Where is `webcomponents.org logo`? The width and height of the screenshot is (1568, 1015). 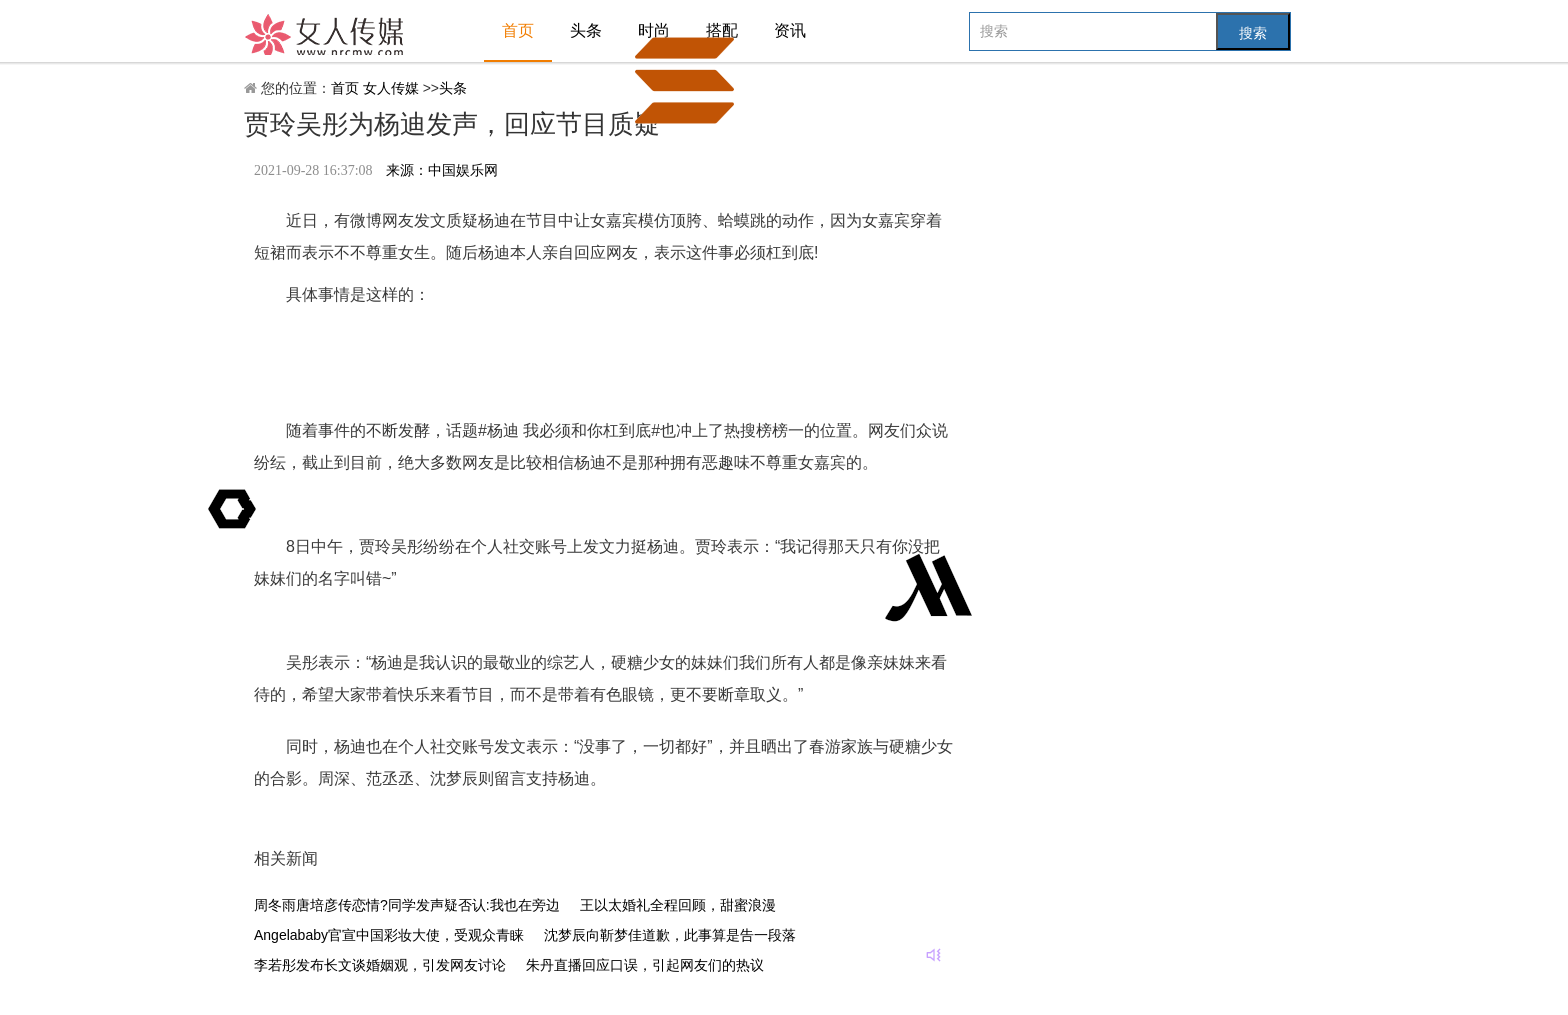 webcomponents.org logo is located at coordinates (232, 509).